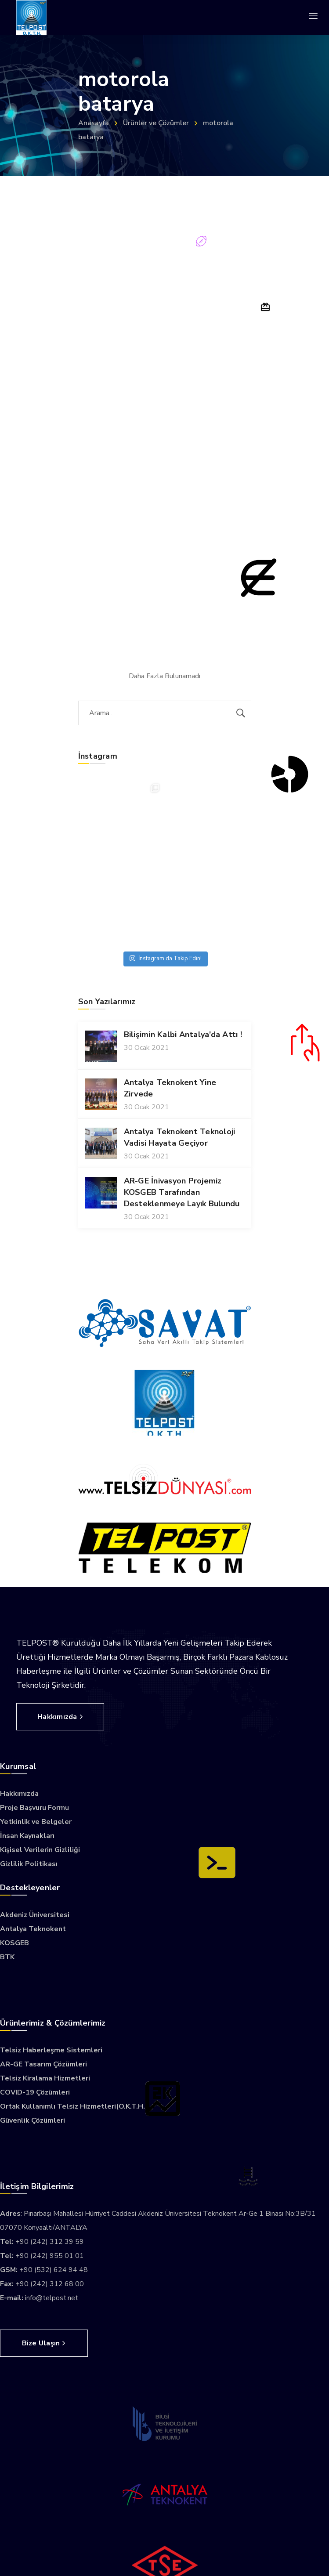 The width and height of the screenshot is (329, 2576). What do you see at coordinates (265, 307) in the screenshot?
I see `redeem a gift card` at bounding box center [265, 307].